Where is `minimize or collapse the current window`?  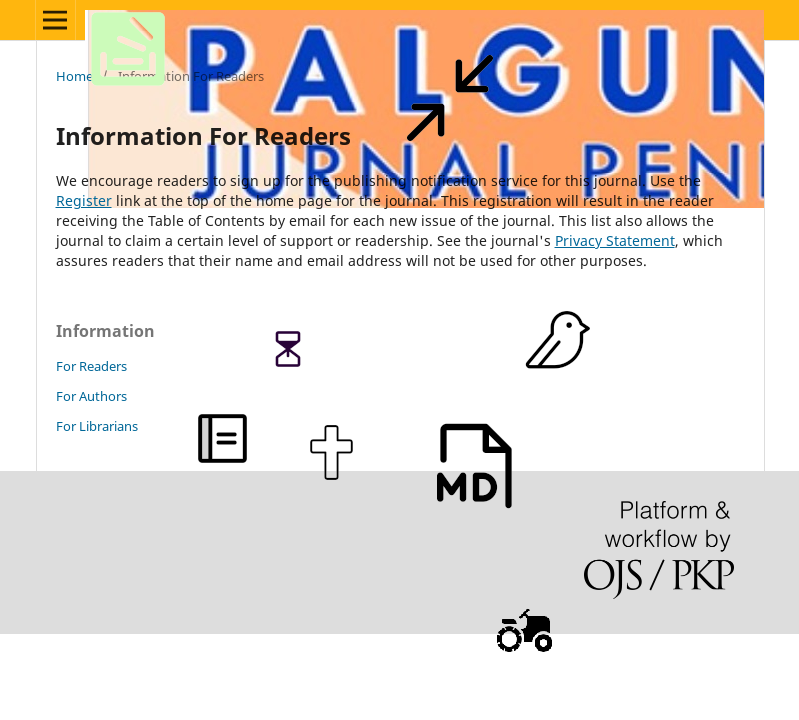
minimize or collapse the current window is located at coordinates (450, 98).